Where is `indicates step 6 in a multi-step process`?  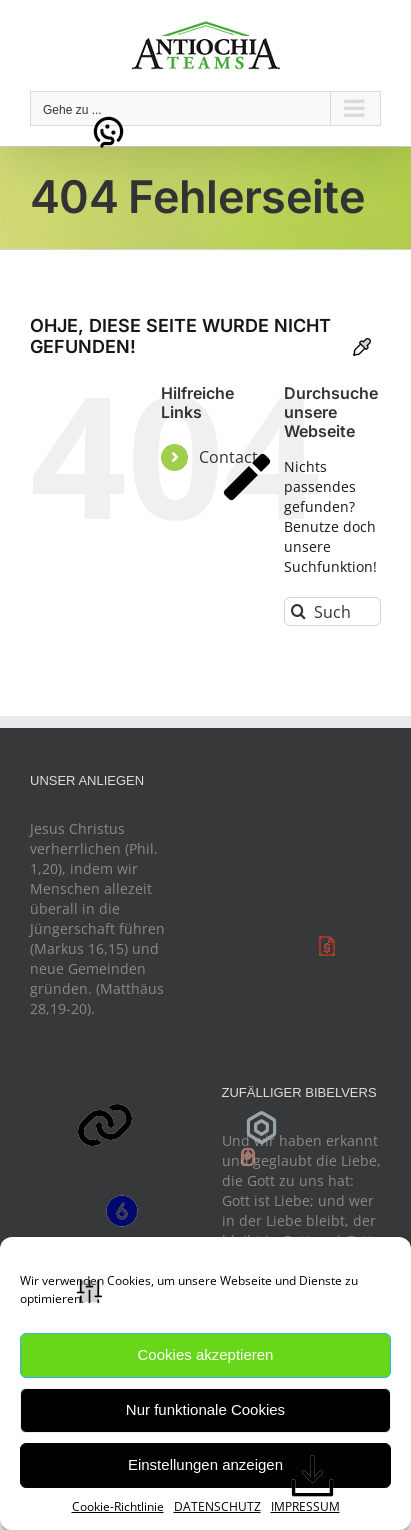 indicates step 6 in a multi-step process is located at coordinates (122, 1211).